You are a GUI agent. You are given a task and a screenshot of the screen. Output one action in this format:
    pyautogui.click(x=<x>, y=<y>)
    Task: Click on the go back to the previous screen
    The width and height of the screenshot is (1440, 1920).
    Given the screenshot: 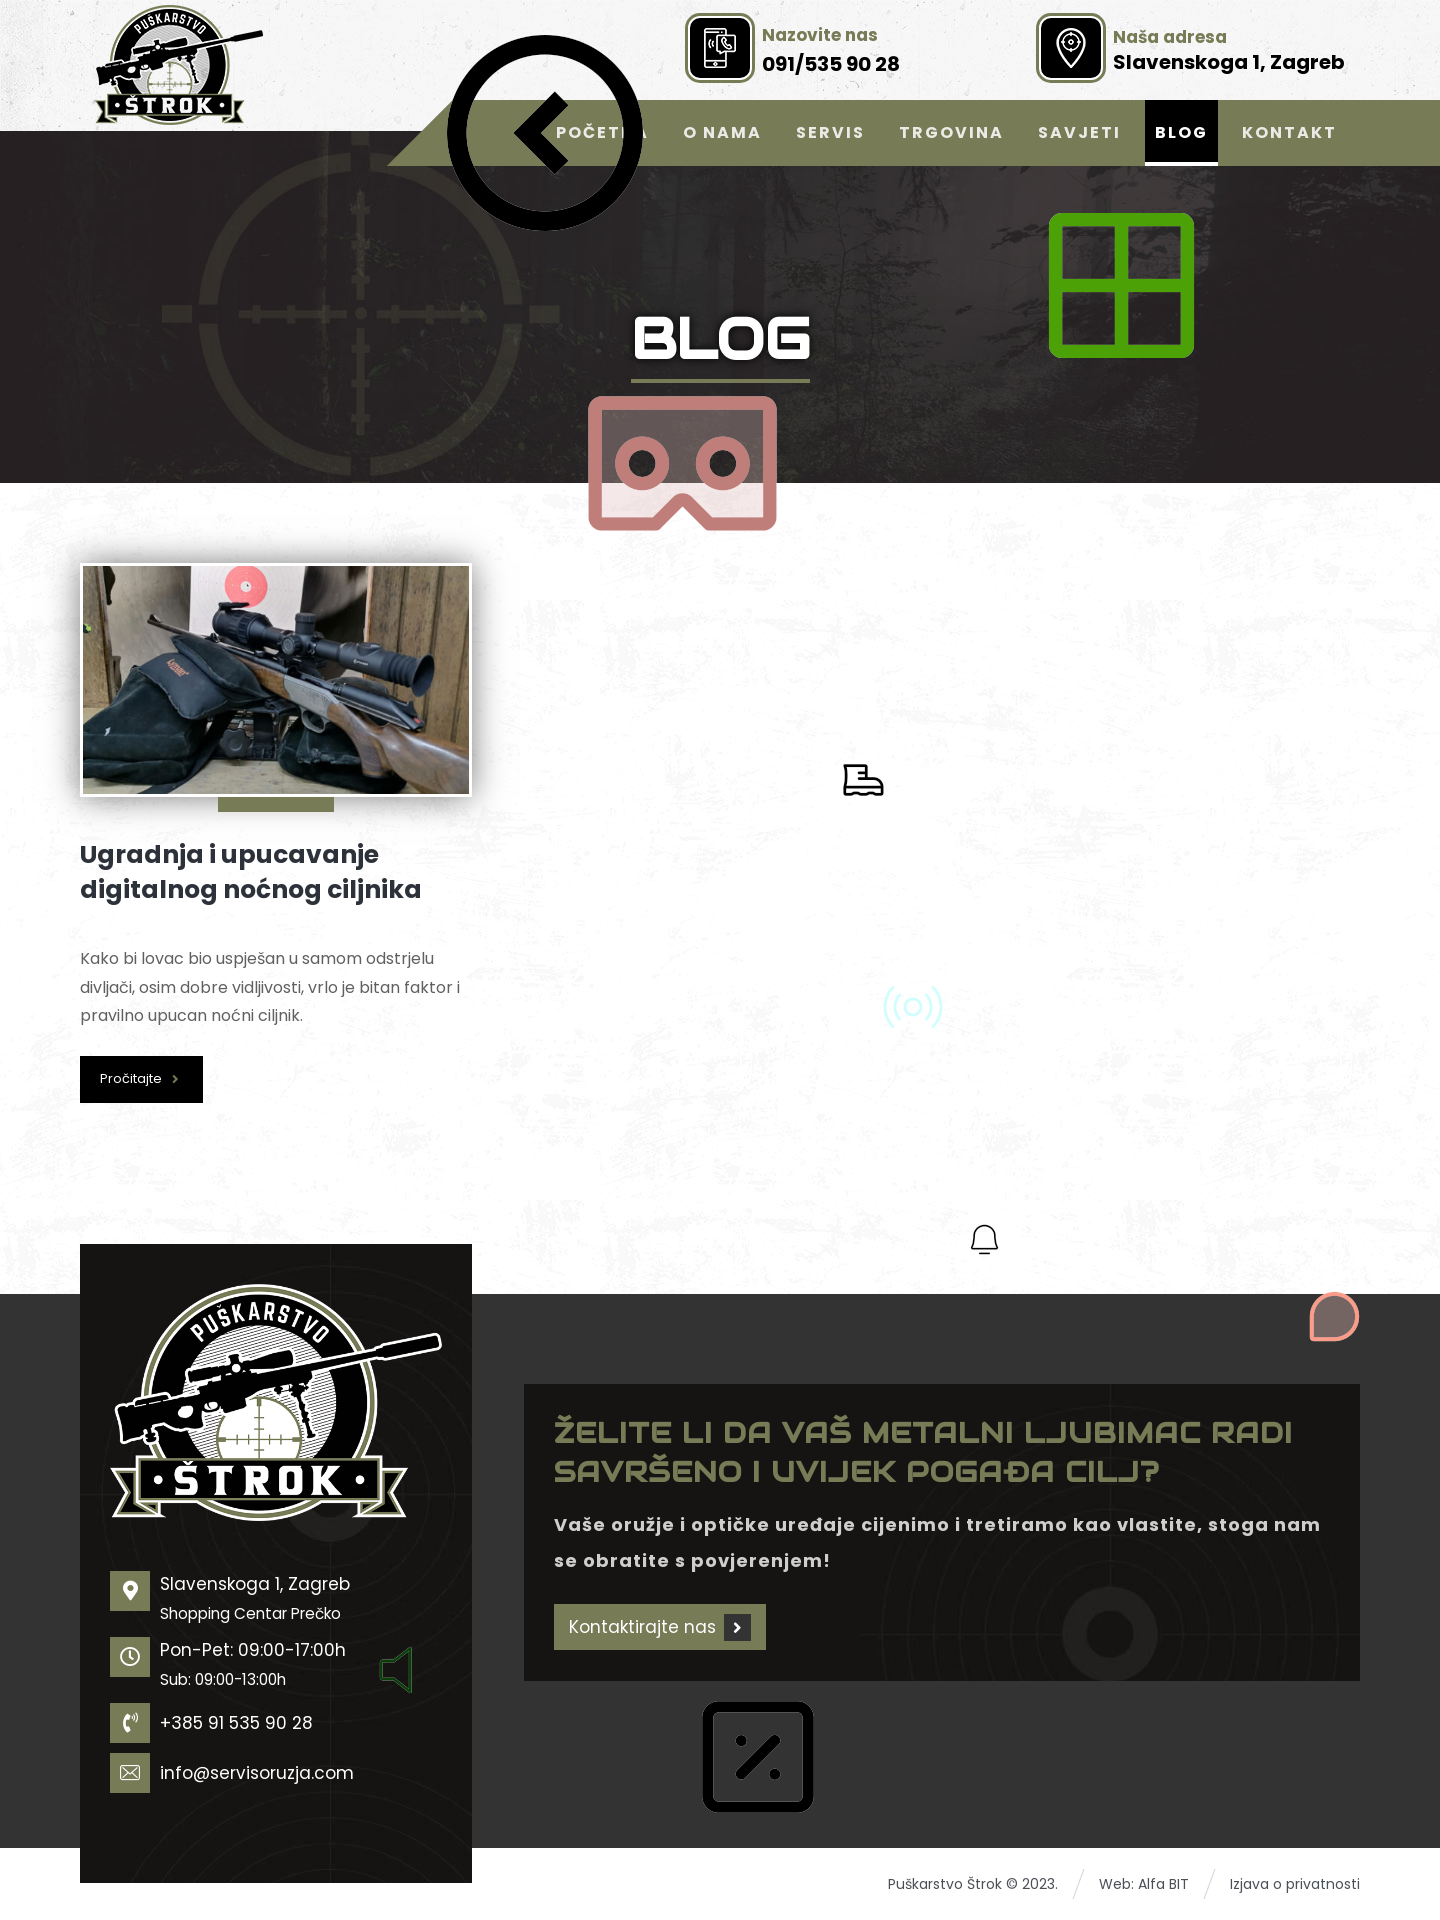 What is the action you would take?
    pyautogui.click(x=545, y=133)
    